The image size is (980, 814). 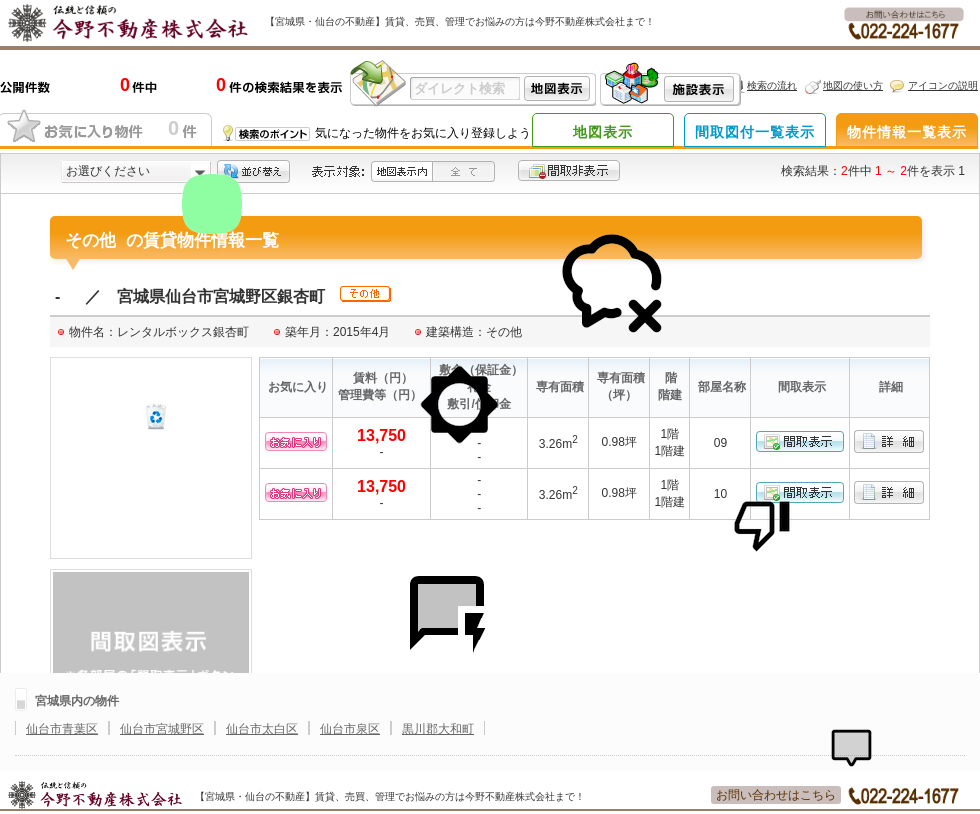 What do you see at coordinates (447, 613) in the screenshot?
I see `send a quick reply to a message` at bounding box center [447, 613].